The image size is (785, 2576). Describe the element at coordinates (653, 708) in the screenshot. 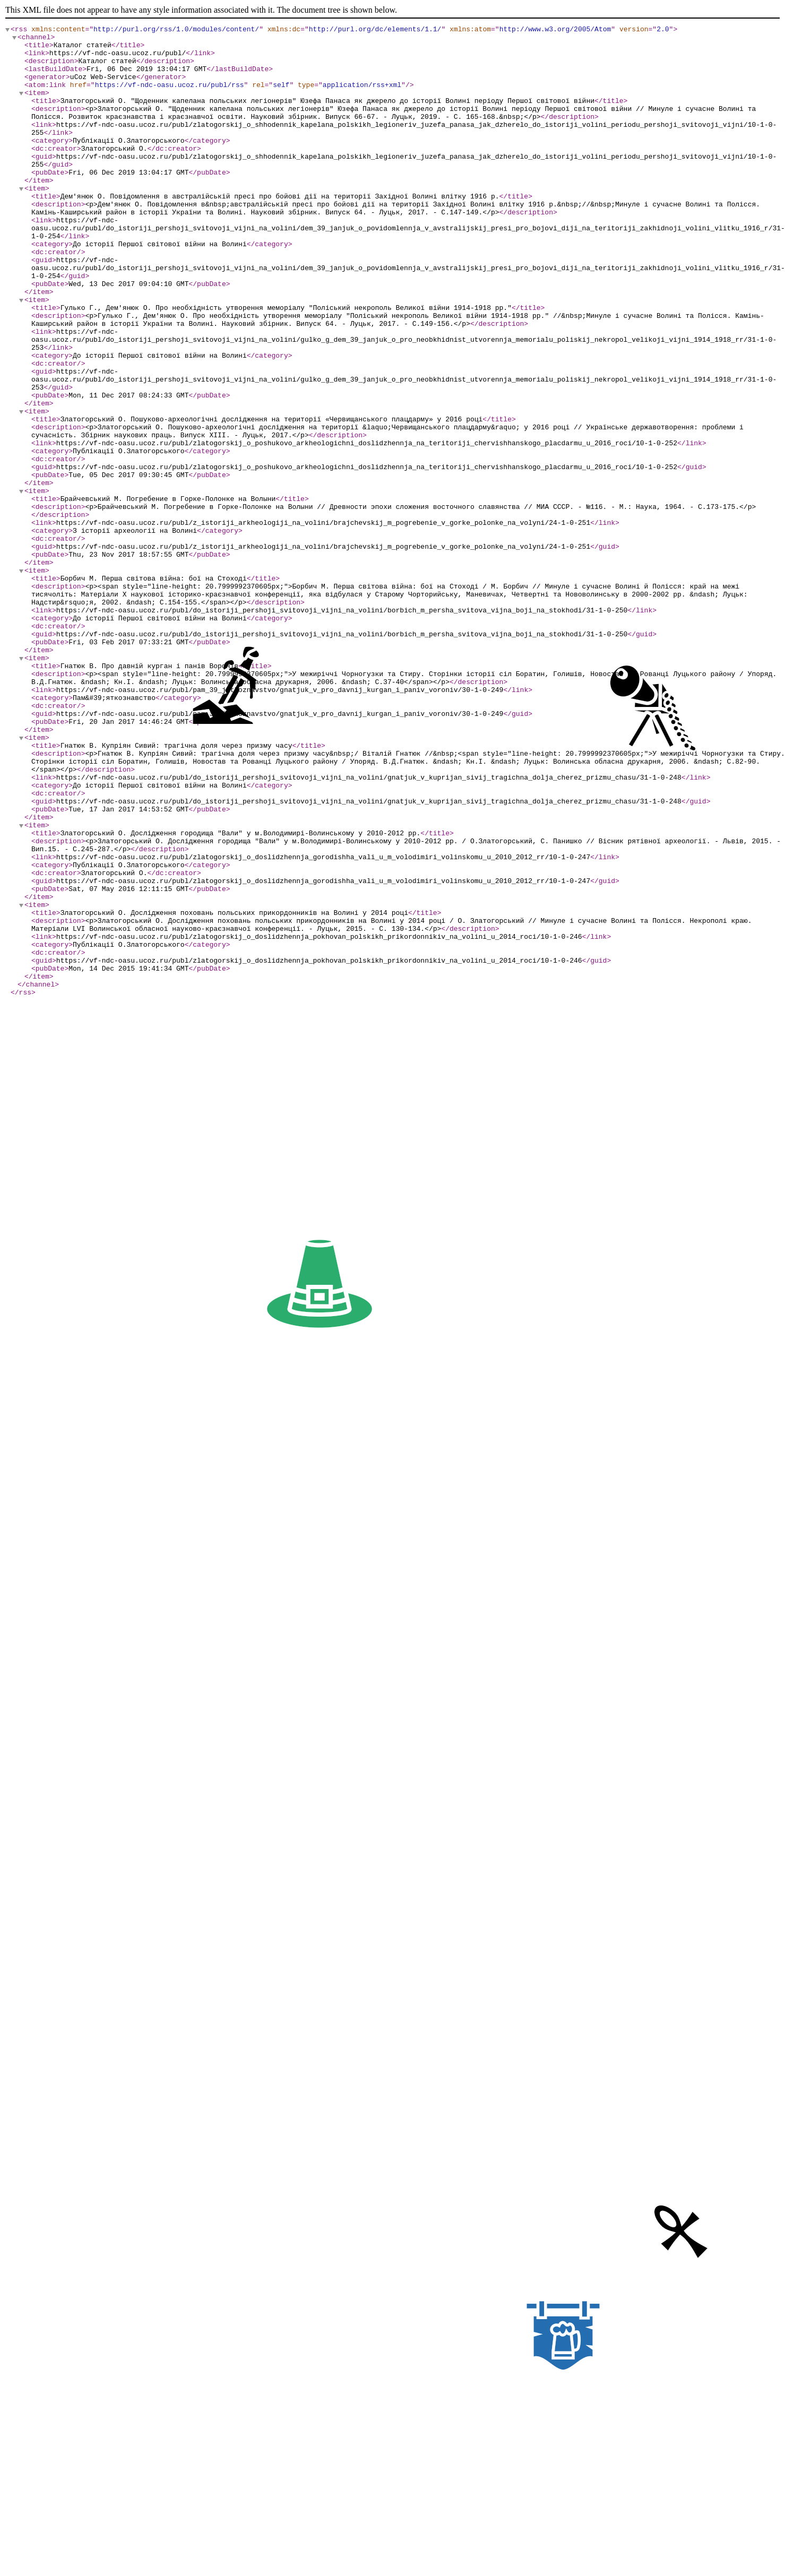

I see `select machine gun weapon in game` at that location.